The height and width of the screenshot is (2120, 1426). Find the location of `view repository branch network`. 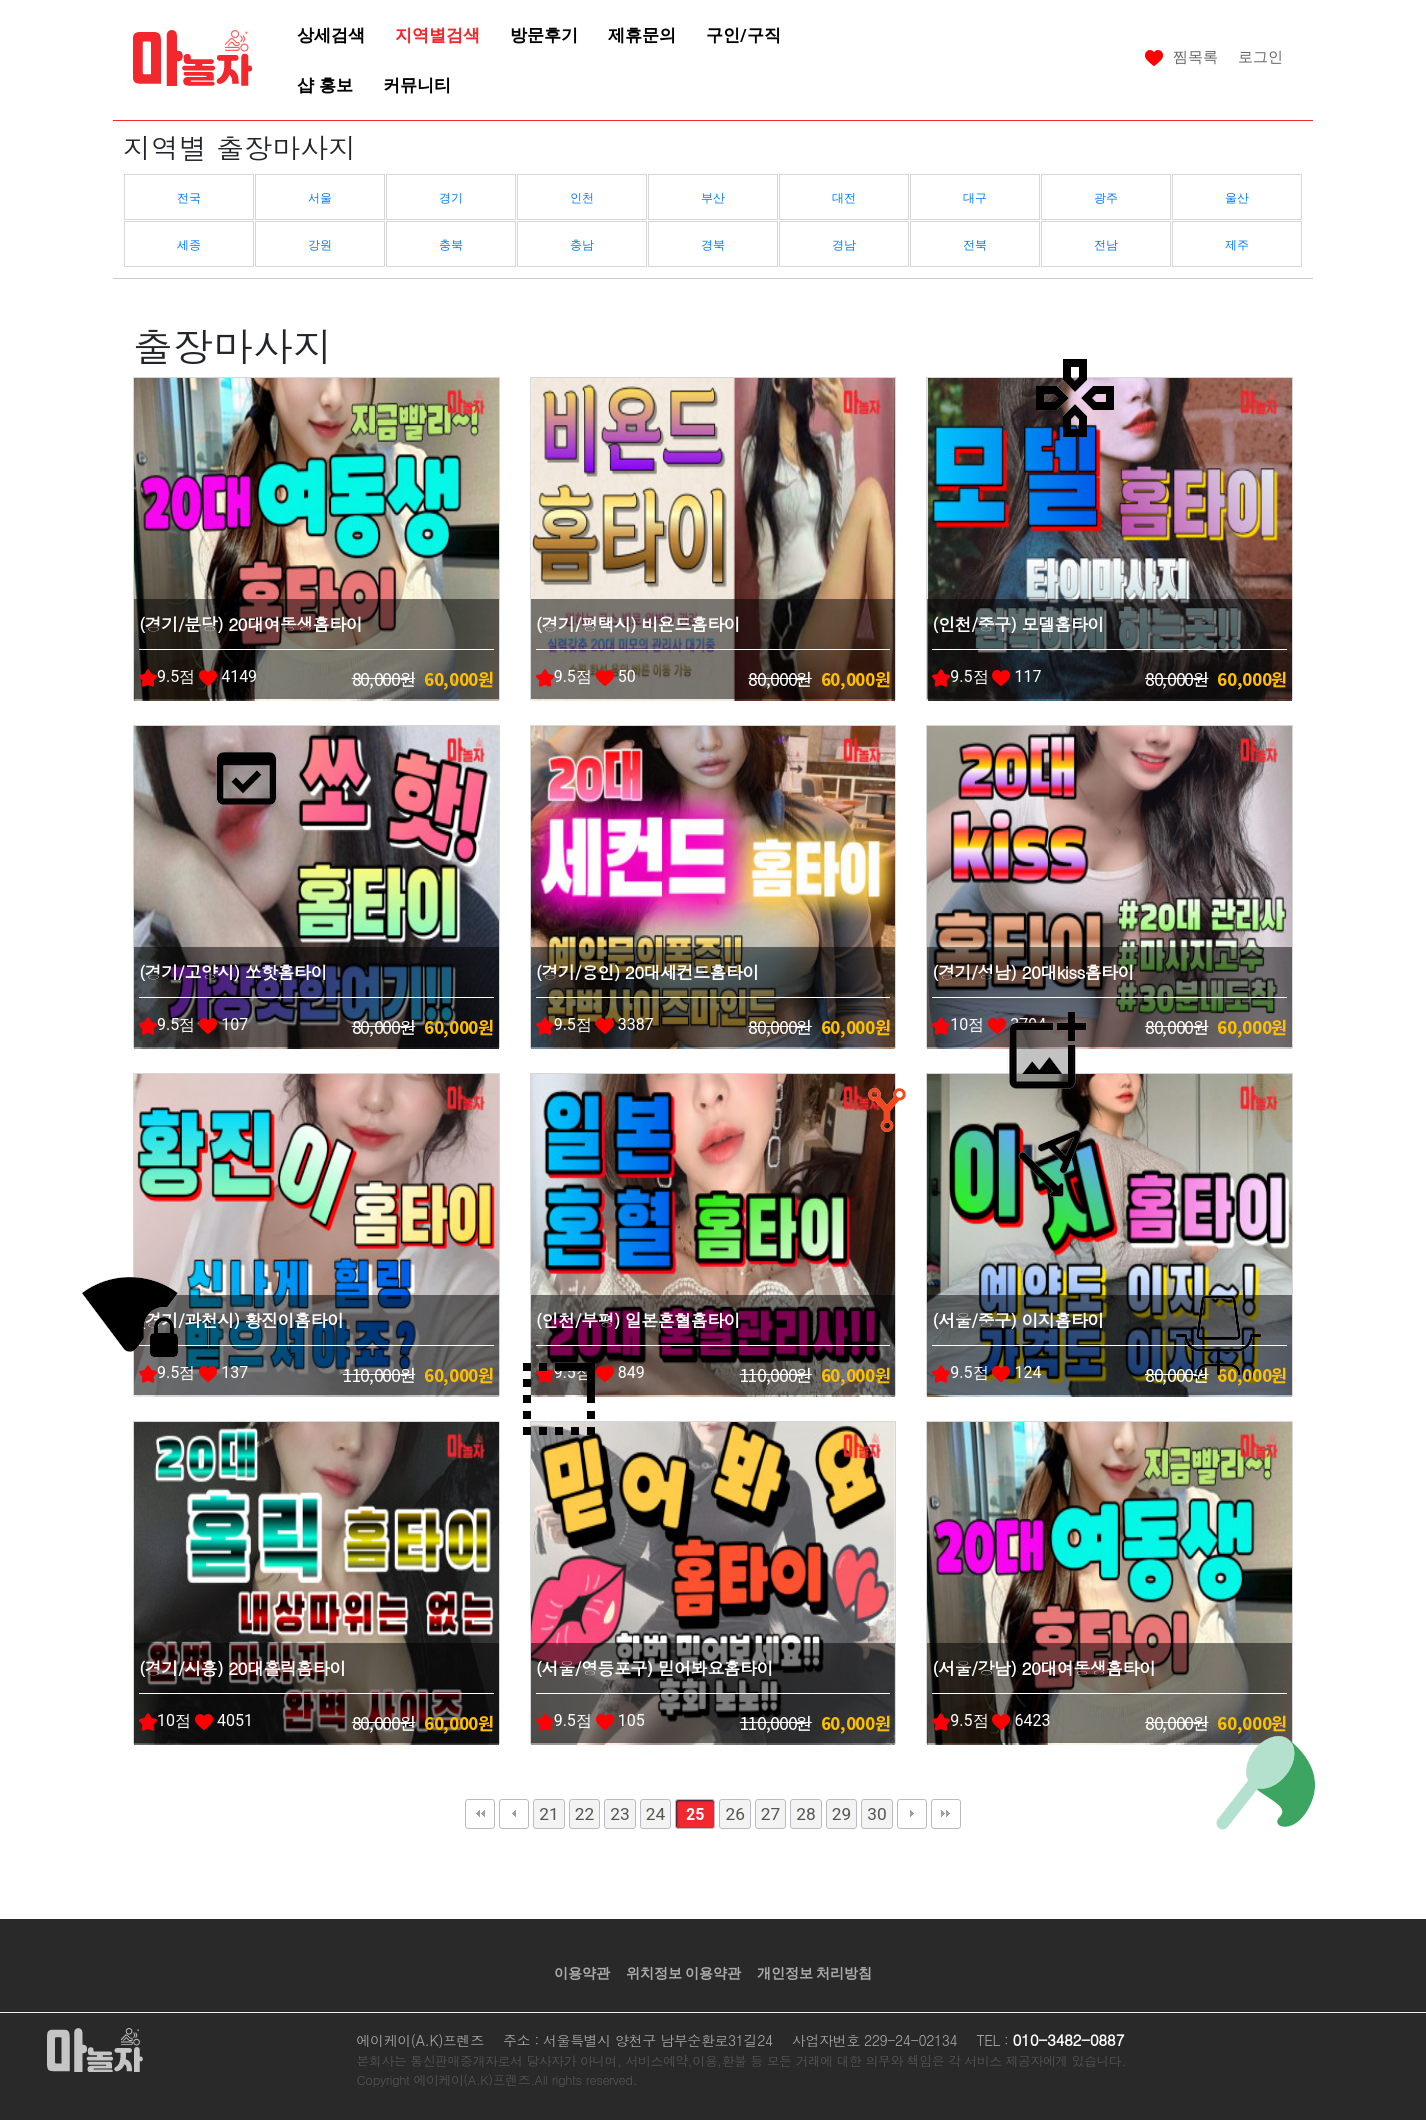

view repository branch network is located at coordinates (887, 1110).